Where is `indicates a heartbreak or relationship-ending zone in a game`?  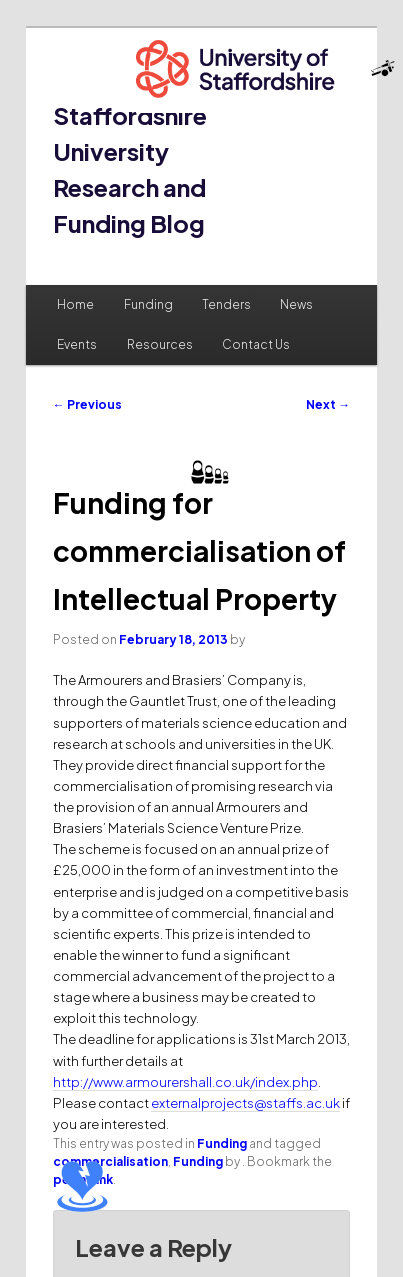 indicates a heartbreak or relationship-ending zone in a game is located at coordinates (82, 1186).